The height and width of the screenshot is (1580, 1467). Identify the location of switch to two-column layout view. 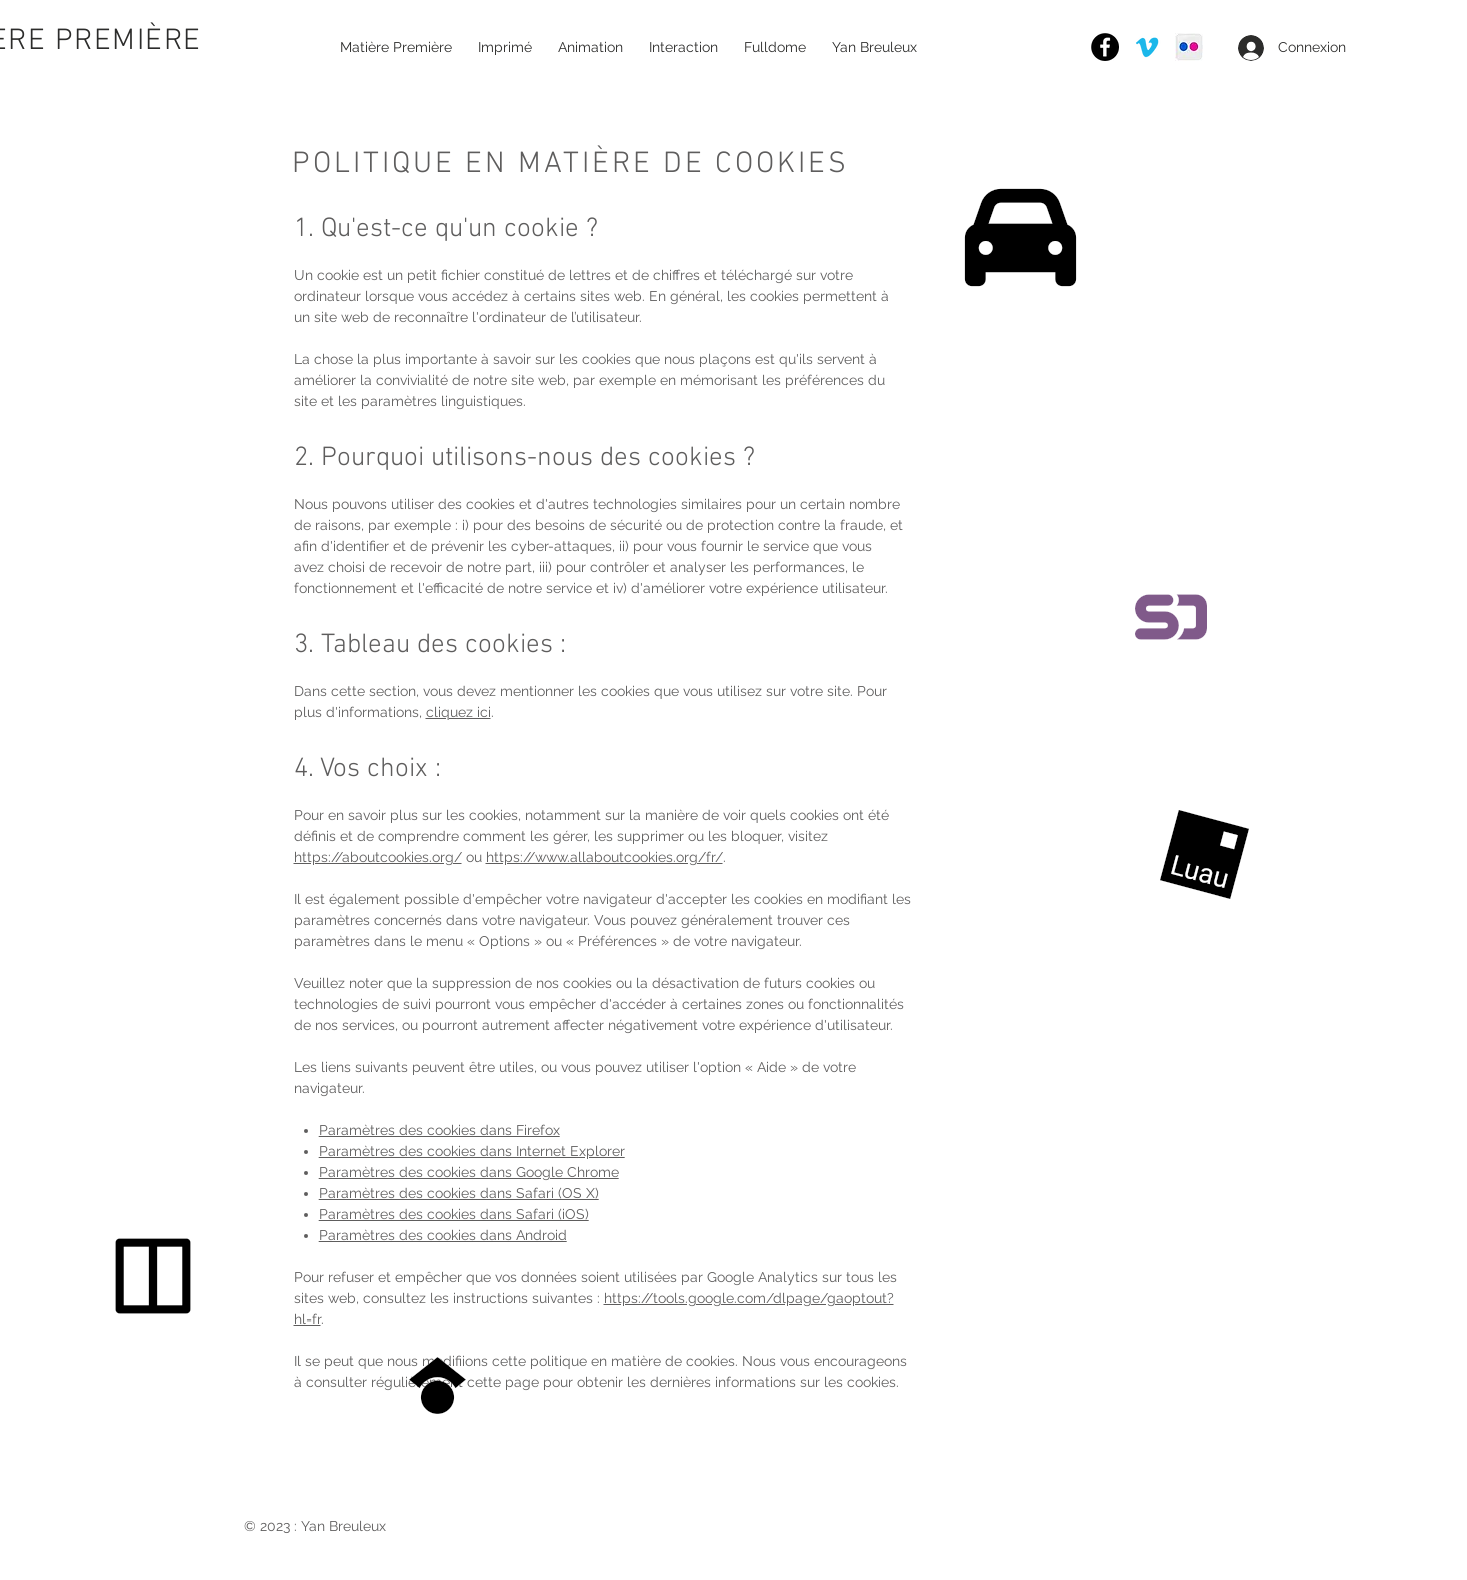
(153, 1276).